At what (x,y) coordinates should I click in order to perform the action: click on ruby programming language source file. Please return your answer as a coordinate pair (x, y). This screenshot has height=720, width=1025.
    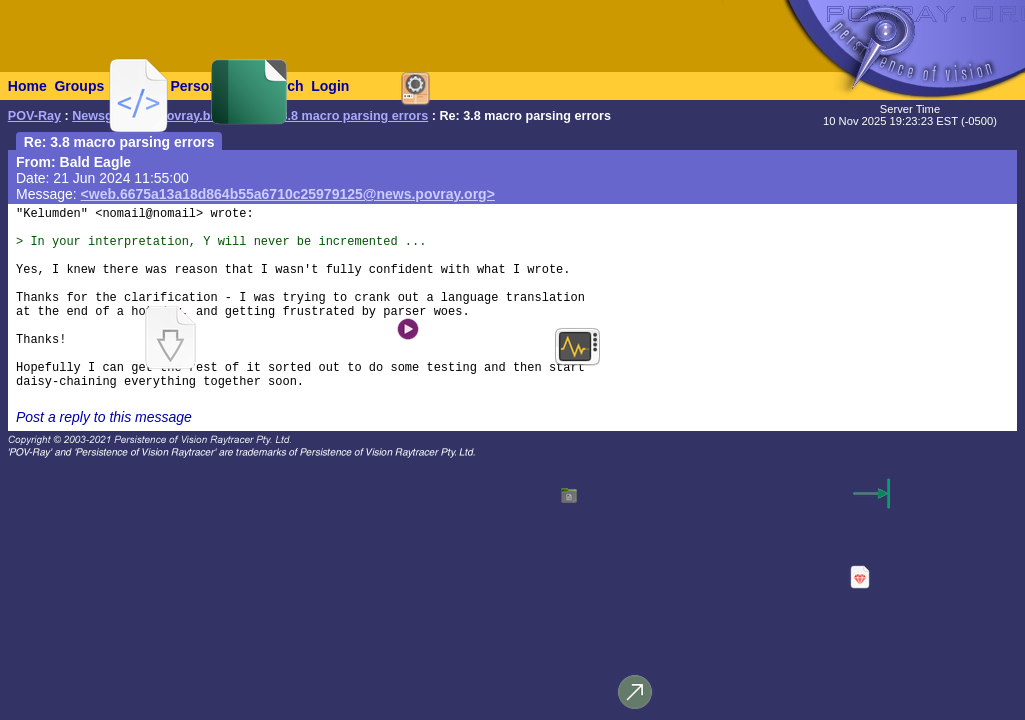
    Looking at the image, I should click on (860, 577).